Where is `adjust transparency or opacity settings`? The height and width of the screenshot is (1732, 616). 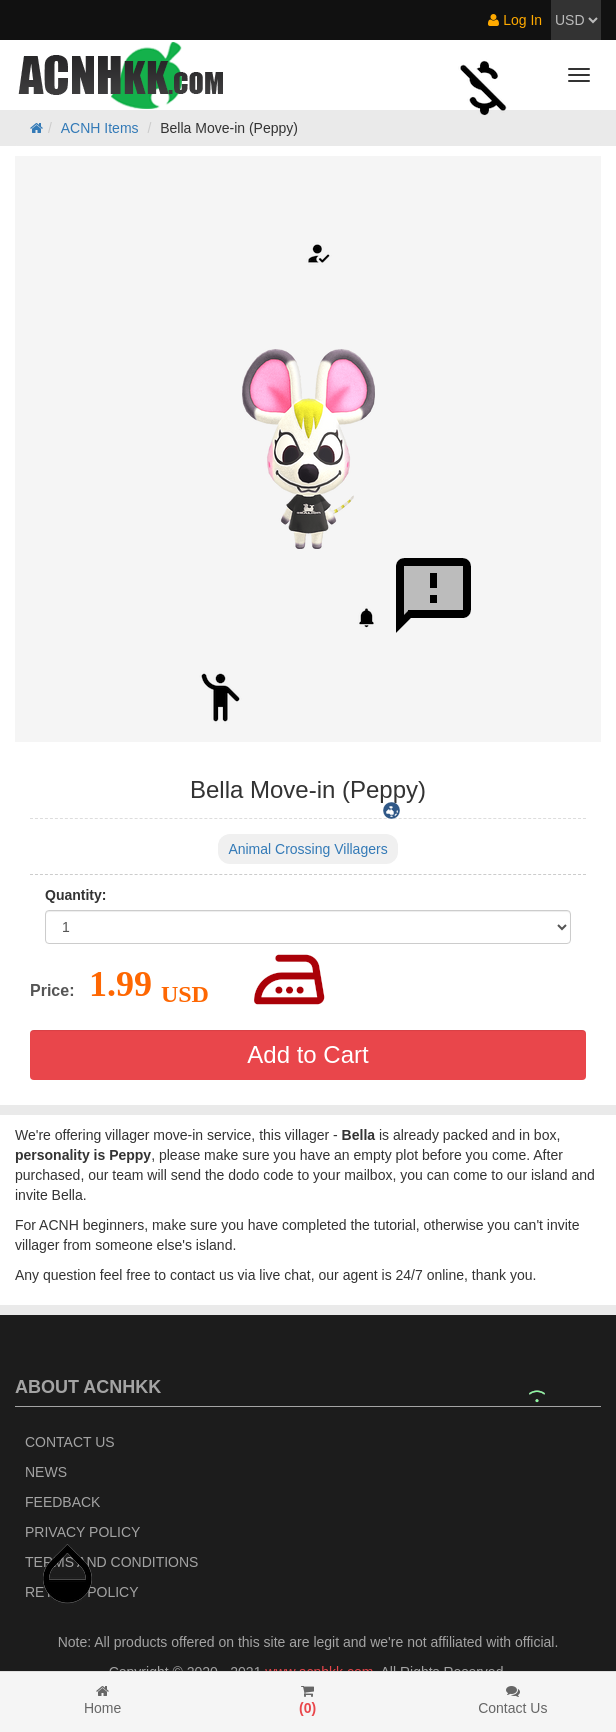 adjust transparency or opacity settings is located at coordinates (67, 1573).